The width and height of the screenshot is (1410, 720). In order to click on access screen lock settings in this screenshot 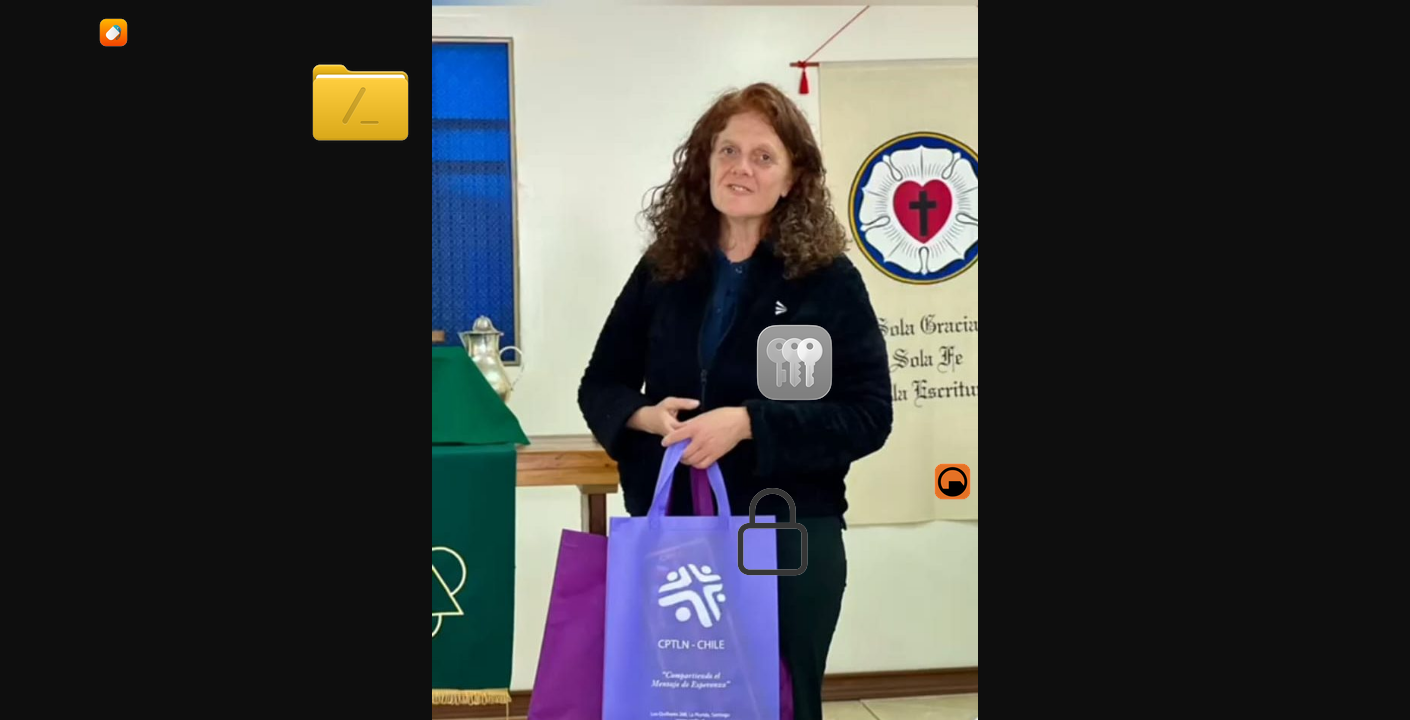, I will do `click(772, 534)`.